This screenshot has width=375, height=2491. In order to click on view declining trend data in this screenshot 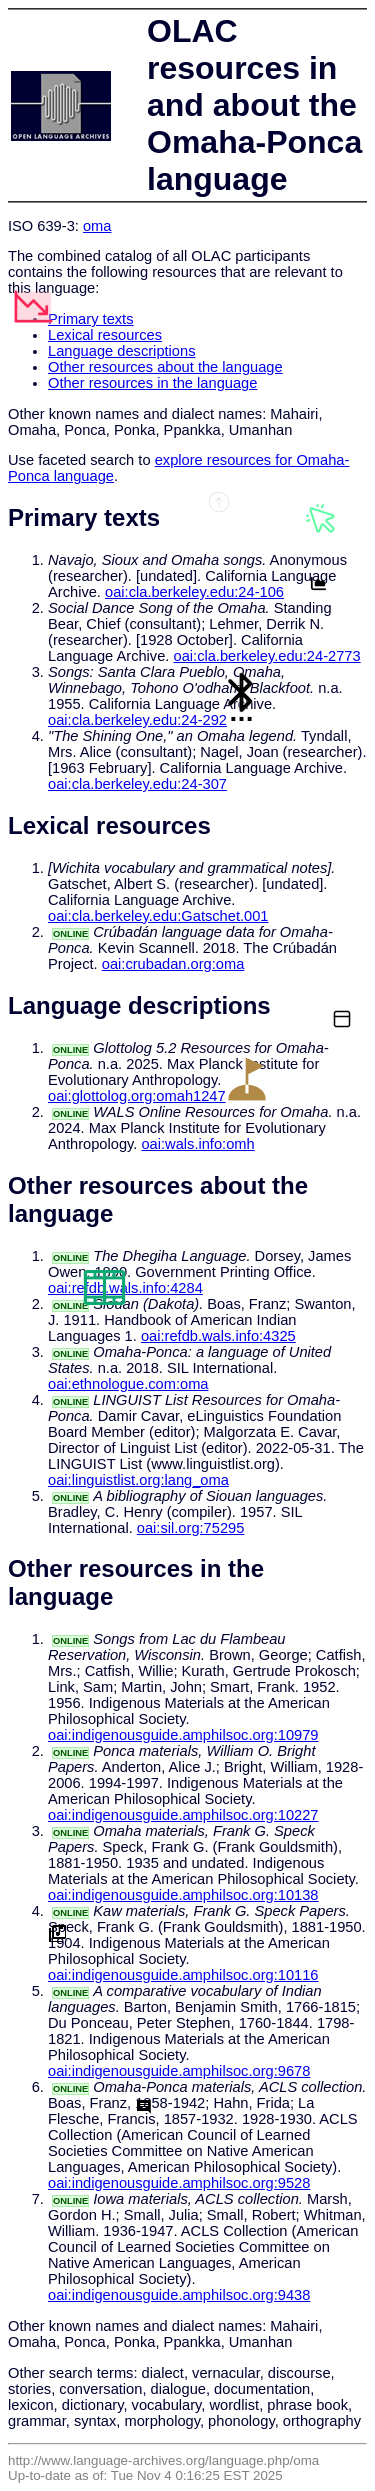, I will do `click(33, 306)`.